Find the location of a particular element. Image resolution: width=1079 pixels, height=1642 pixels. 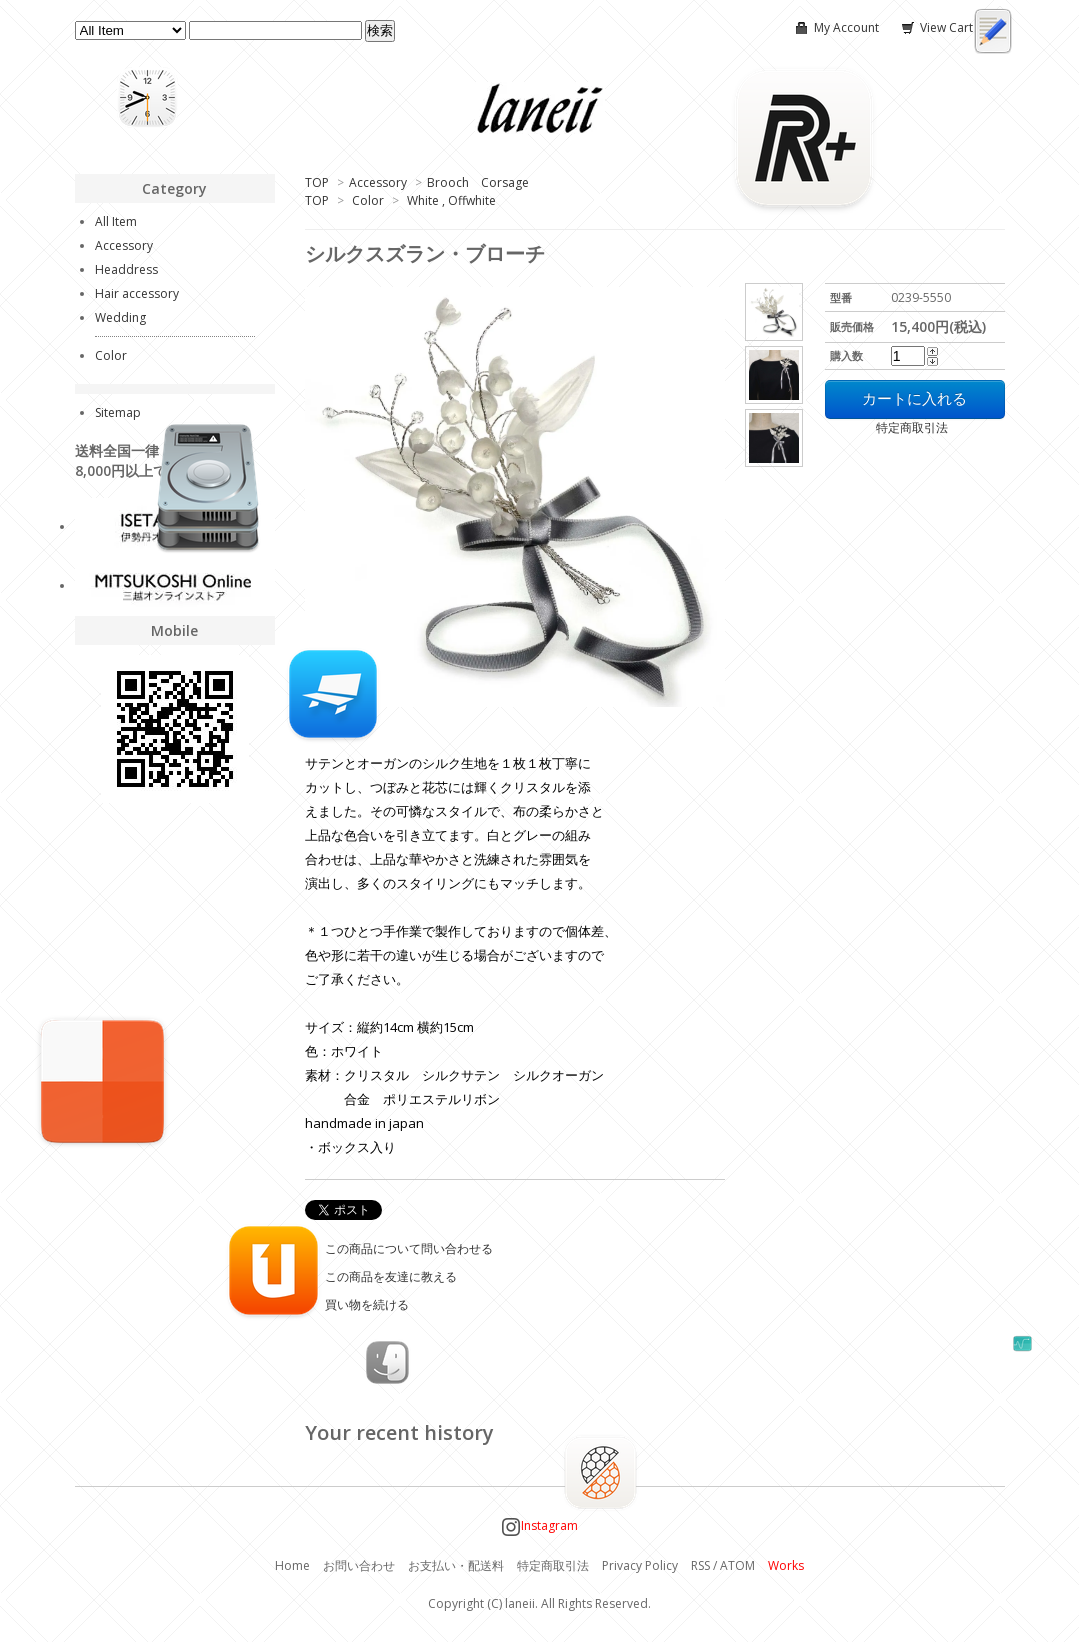

switch to the top-left workspace is located at coordinates (102, 1081).